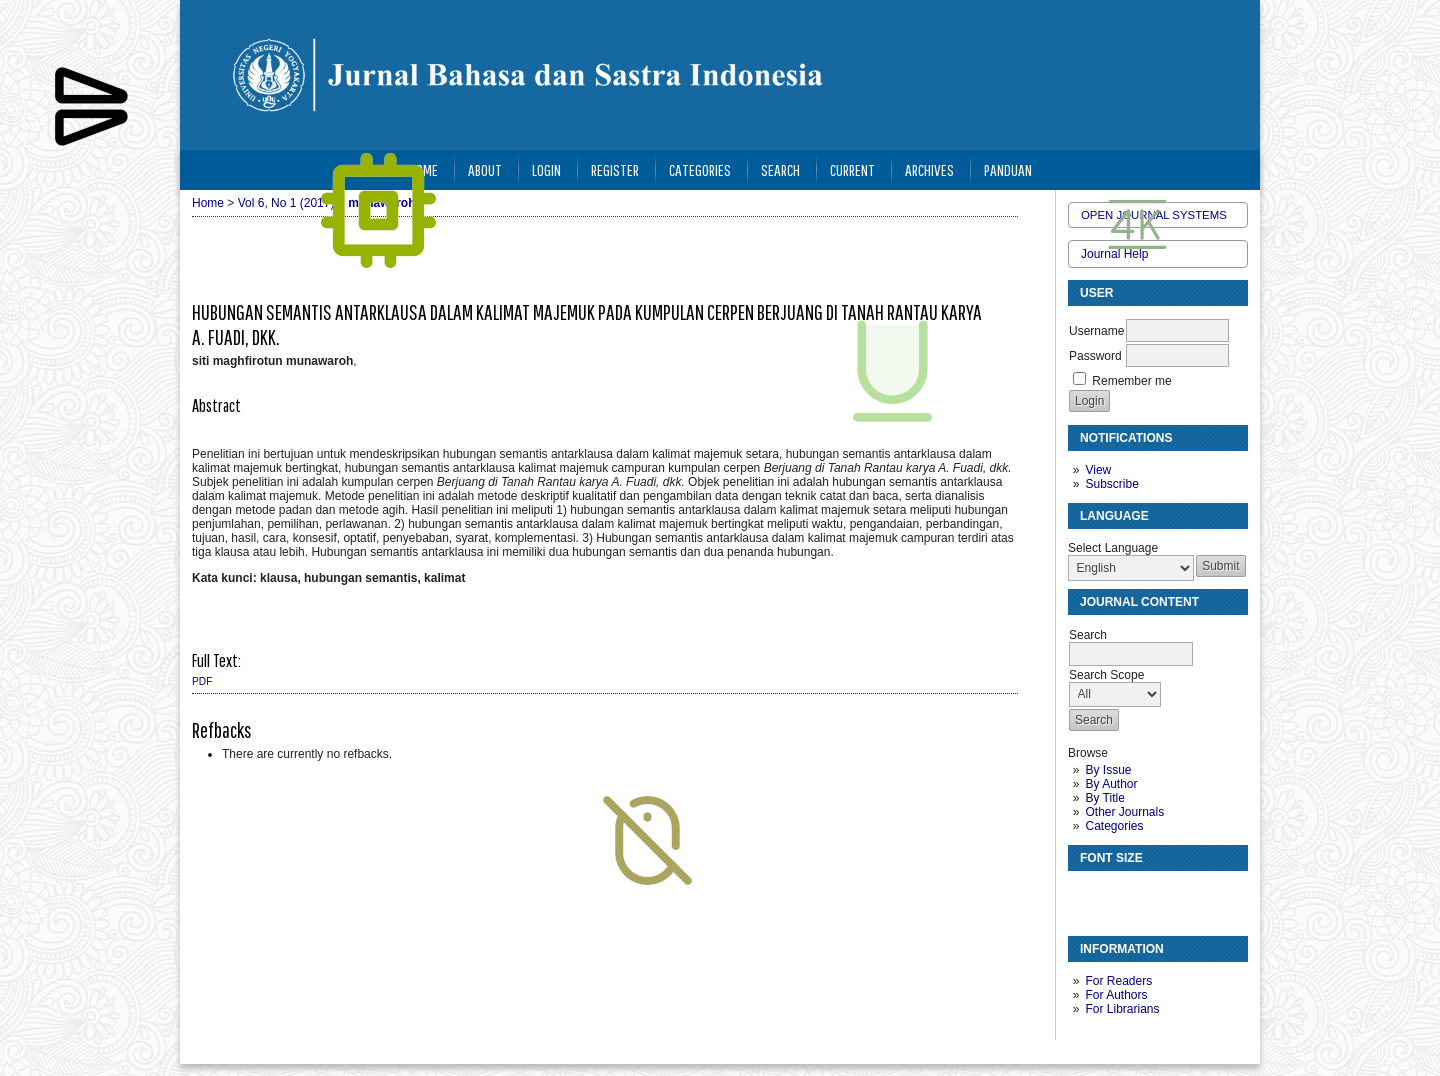 This screenshot has width=1440, height=1076. Describe the element at coordinates (378, 210) in the screenshot. I see `view system performance or processor usage` at that location.